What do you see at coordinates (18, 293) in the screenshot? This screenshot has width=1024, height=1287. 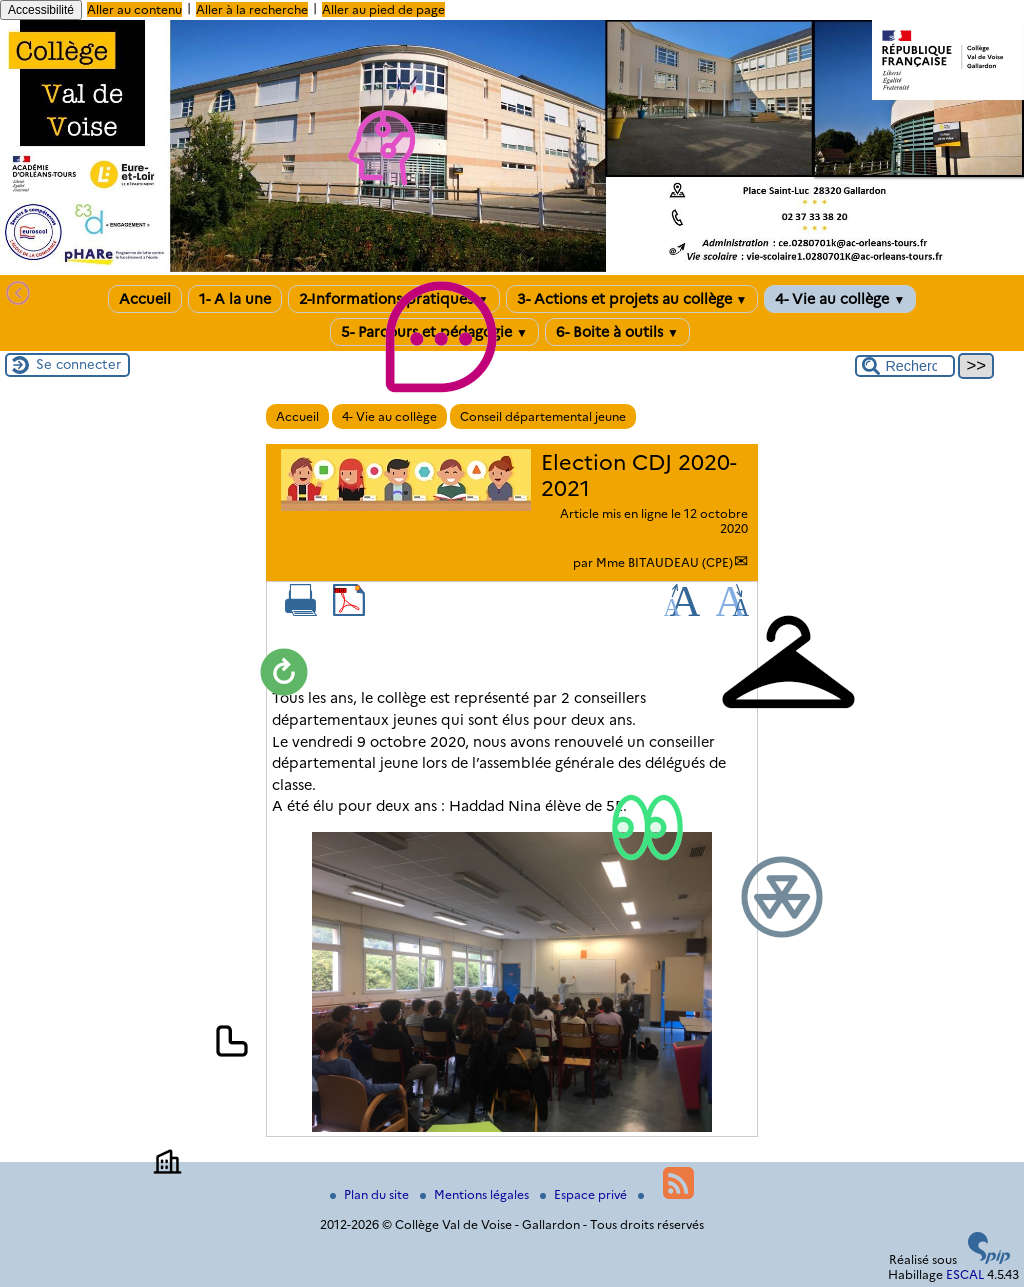 I see `go back to the previous screen` at bounding box center [18, 293].